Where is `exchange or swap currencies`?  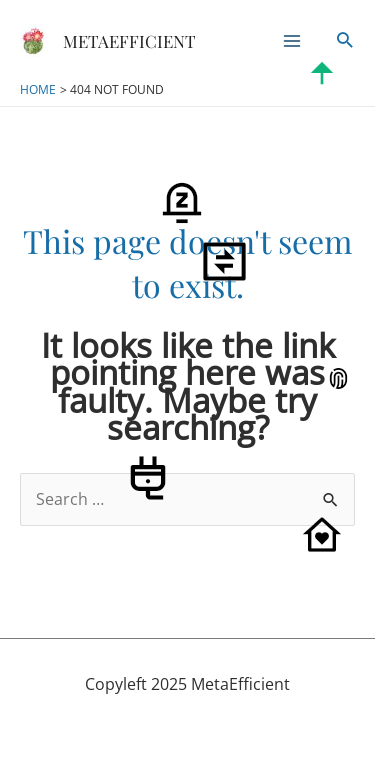 exchange or swap currencies is located at coordinates (224, 261).